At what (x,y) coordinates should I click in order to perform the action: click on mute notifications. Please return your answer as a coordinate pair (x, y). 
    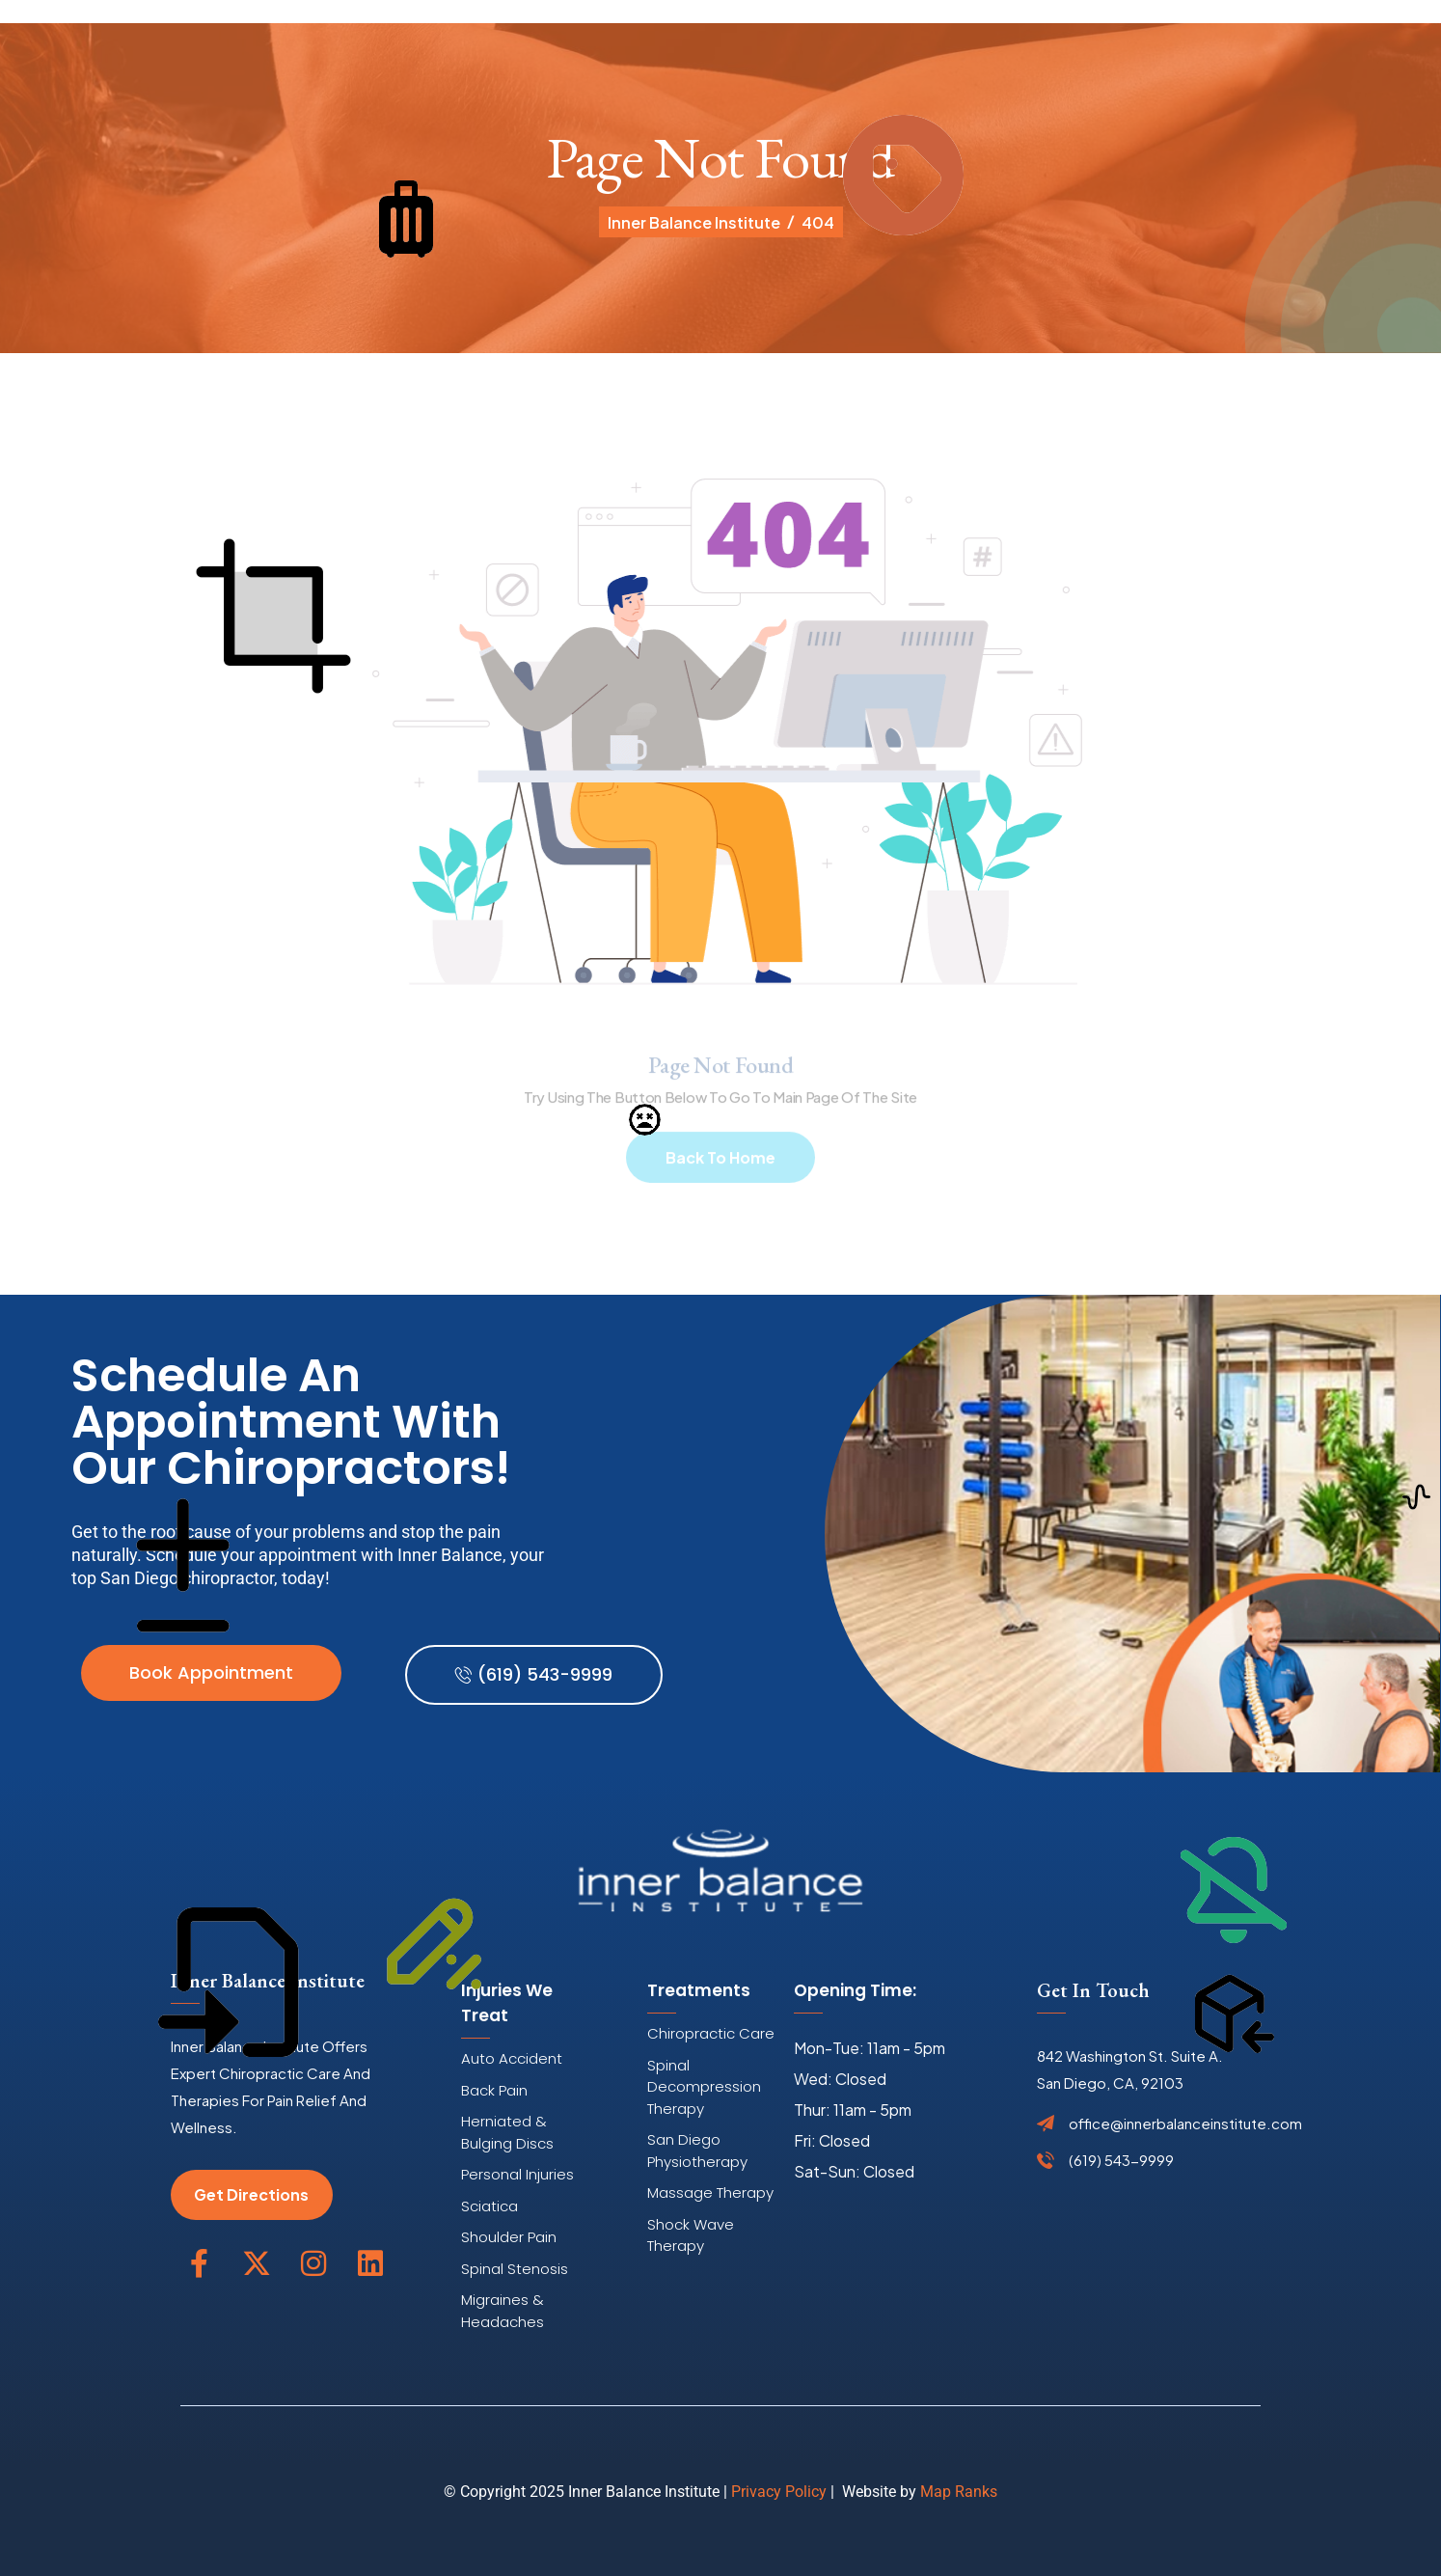
    Looking at the image, I should click on (1234, 1890).